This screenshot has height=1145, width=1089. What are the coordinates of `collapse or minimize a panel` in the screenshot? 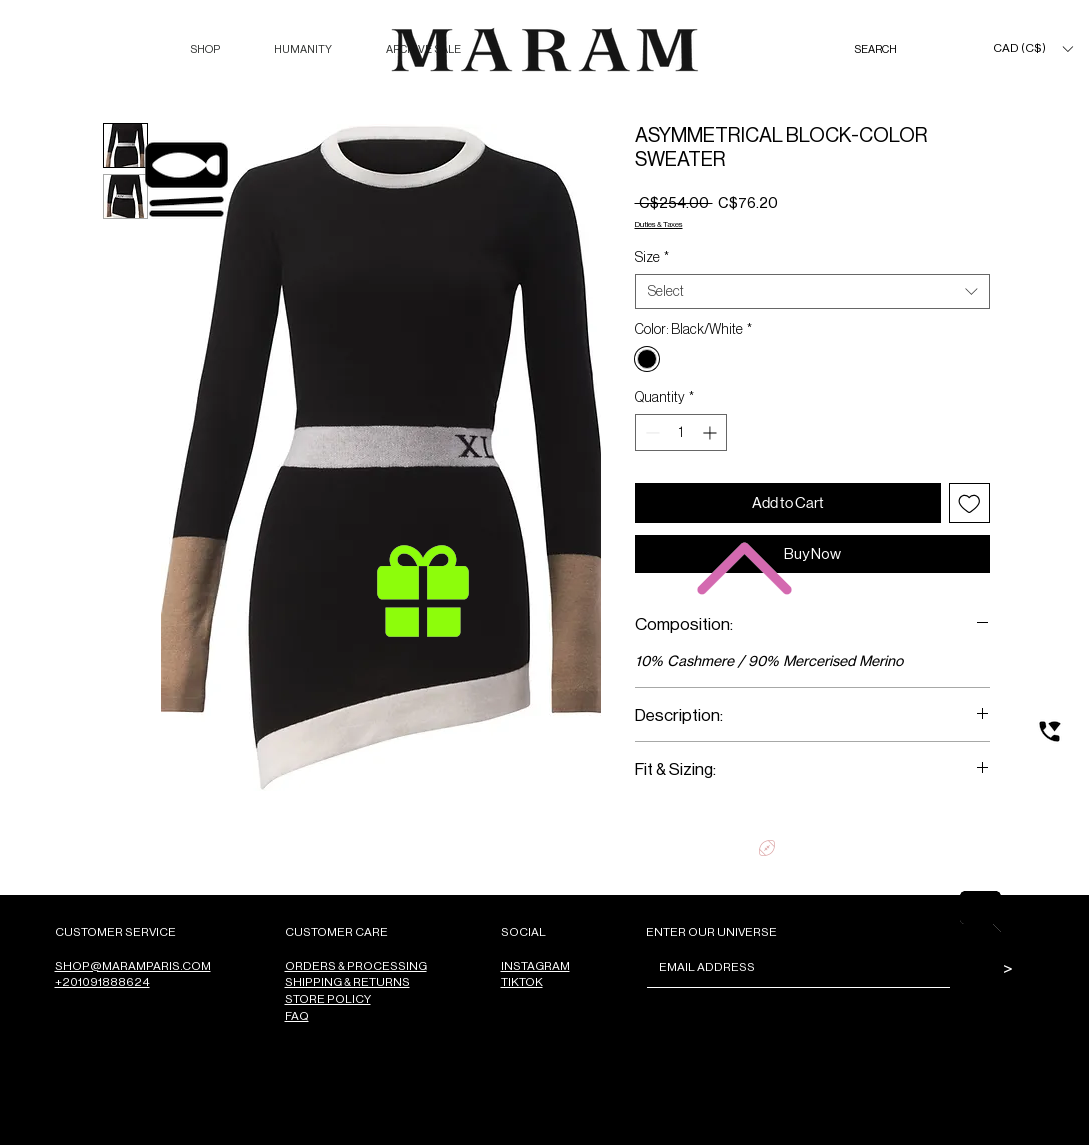 It's located at (744, 594).